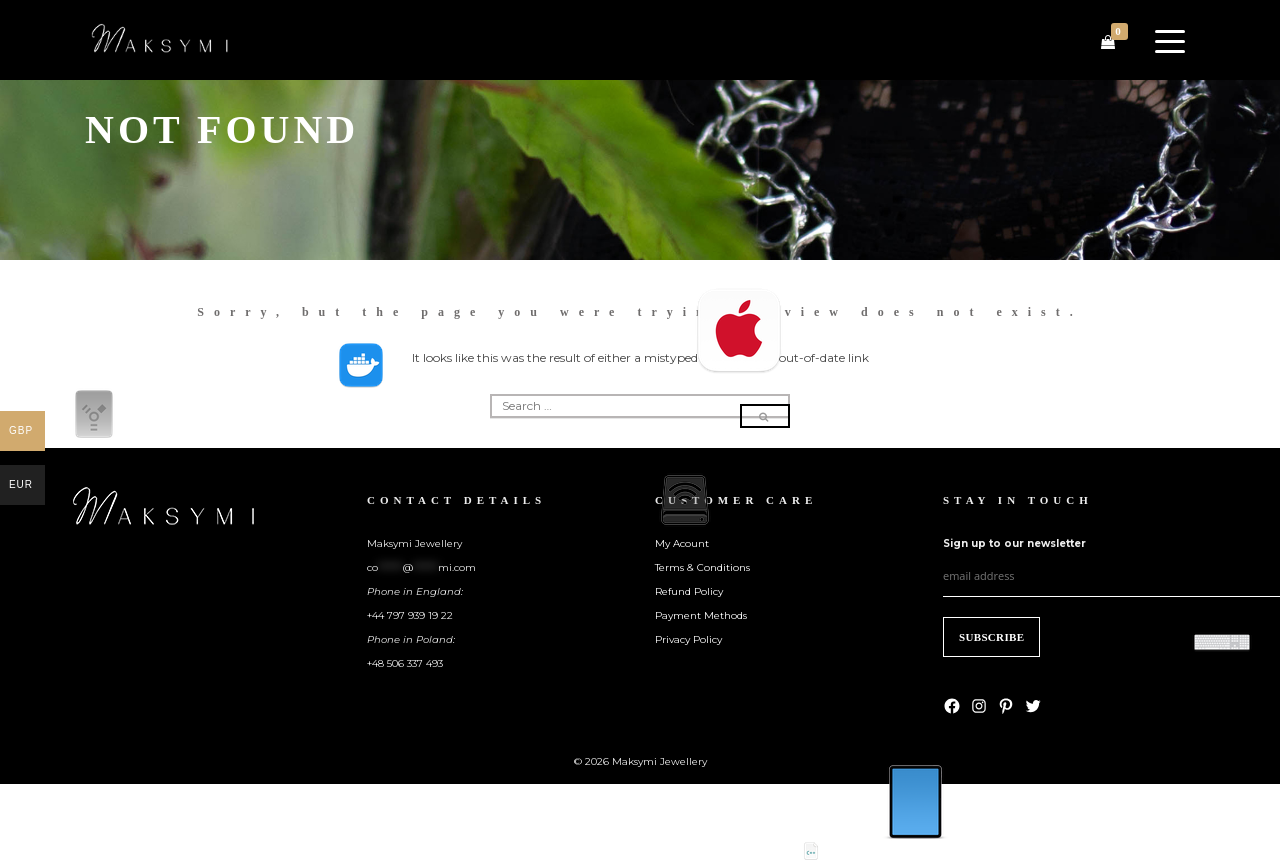  I want to click on open Docker desktop application, so click(361, 365).